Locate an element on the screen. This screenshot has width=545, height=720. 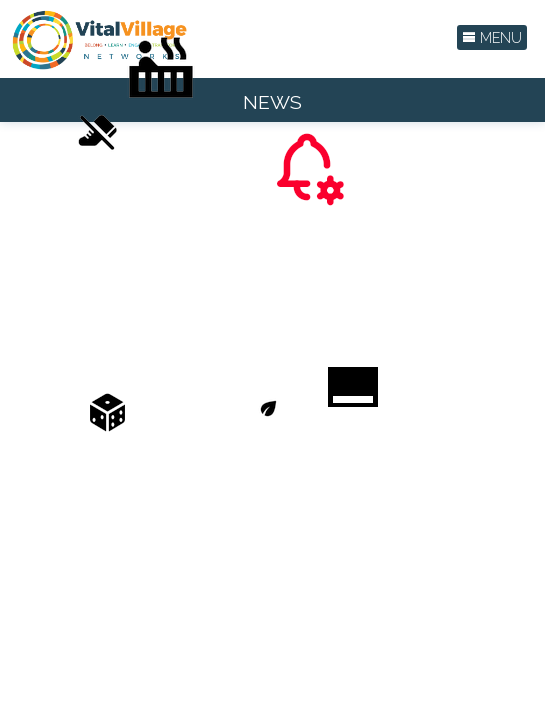
indicates hot tub or spa amenity available is located at coordinates (161, 66).